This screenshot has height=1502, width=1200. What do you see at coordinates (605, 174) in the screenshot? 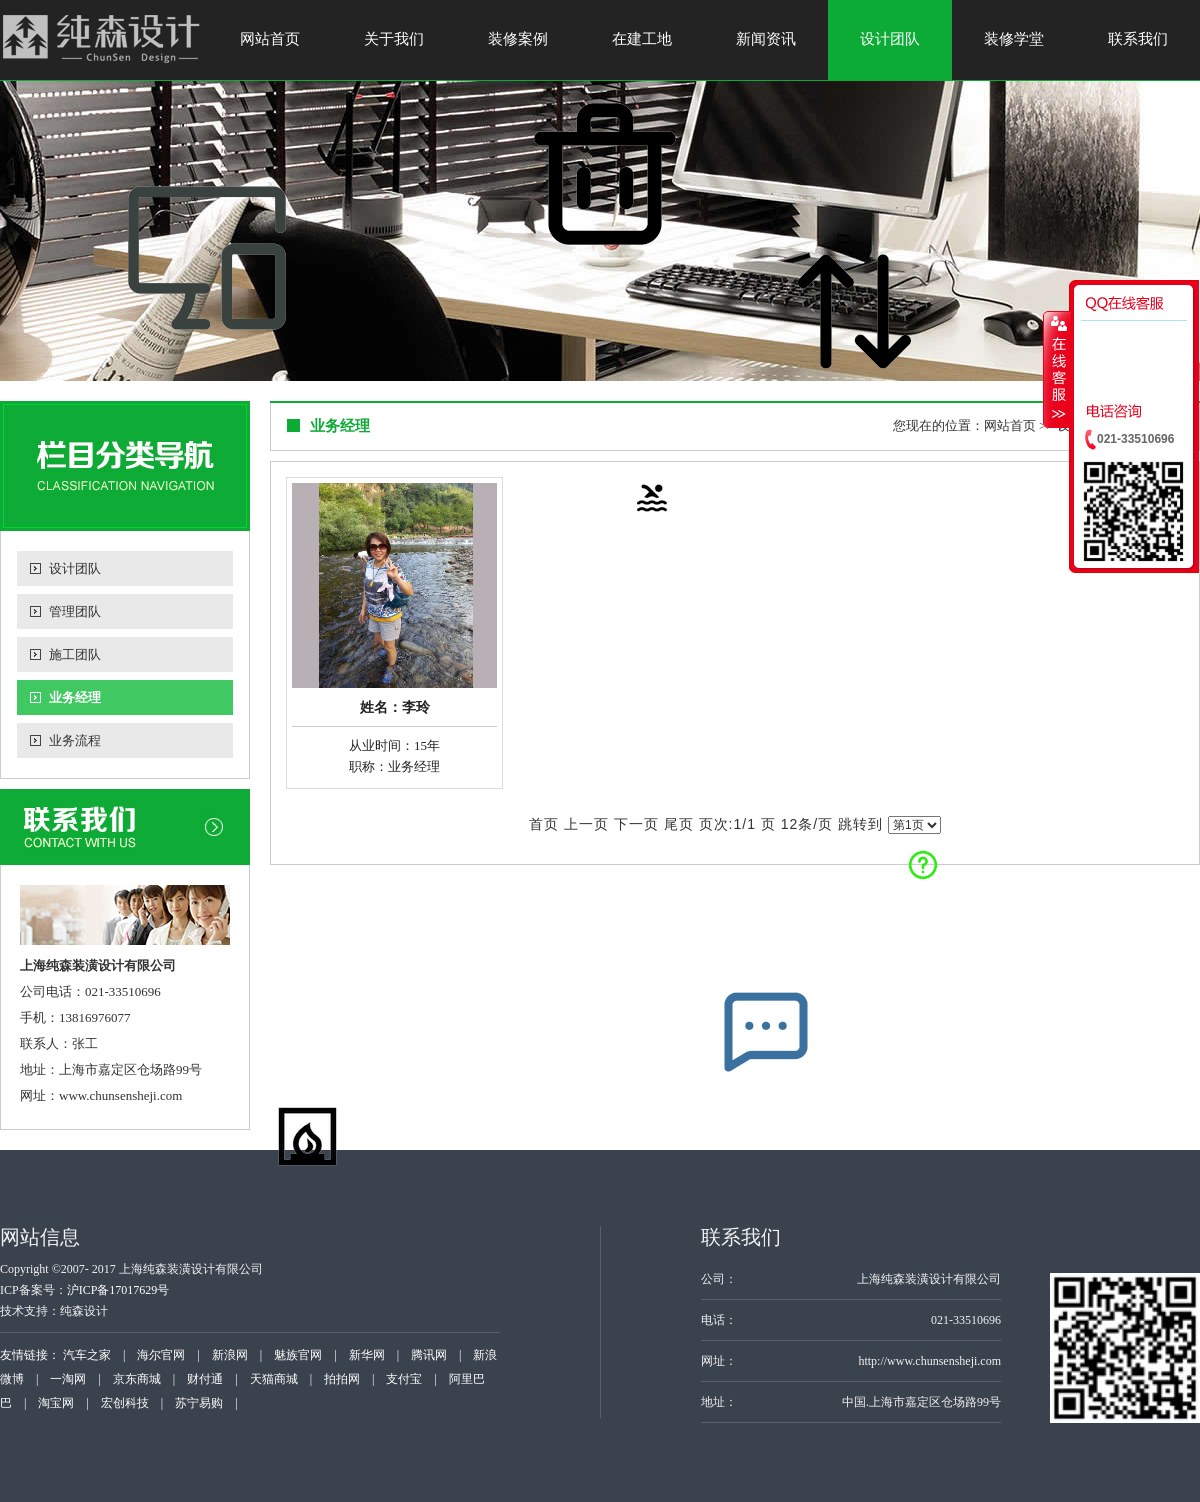
I see `delete selected item` at bounding box center [605, 174].